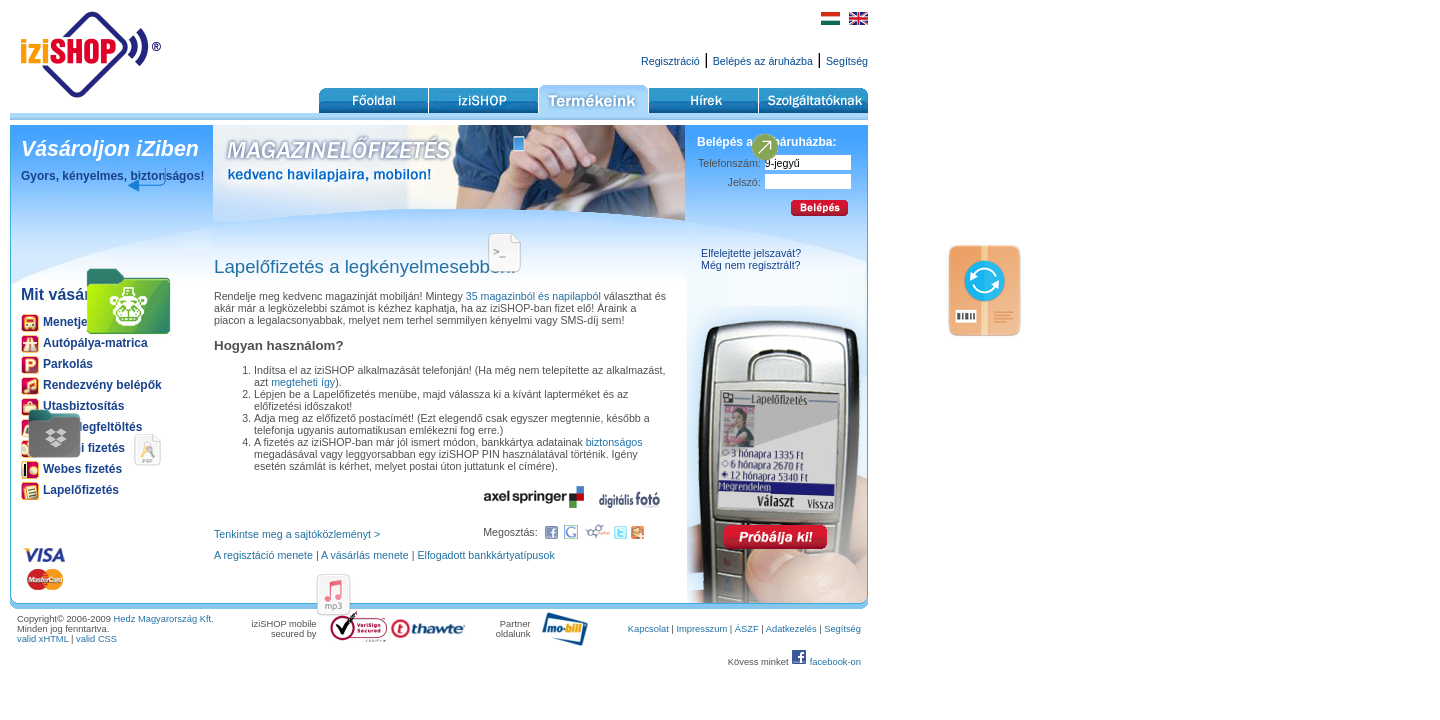 The width and height of the screenshot is (1440, 720). Describe the element at coordinates (333, 594) in the screenshot. I see `an mp3 audio file` at that location.